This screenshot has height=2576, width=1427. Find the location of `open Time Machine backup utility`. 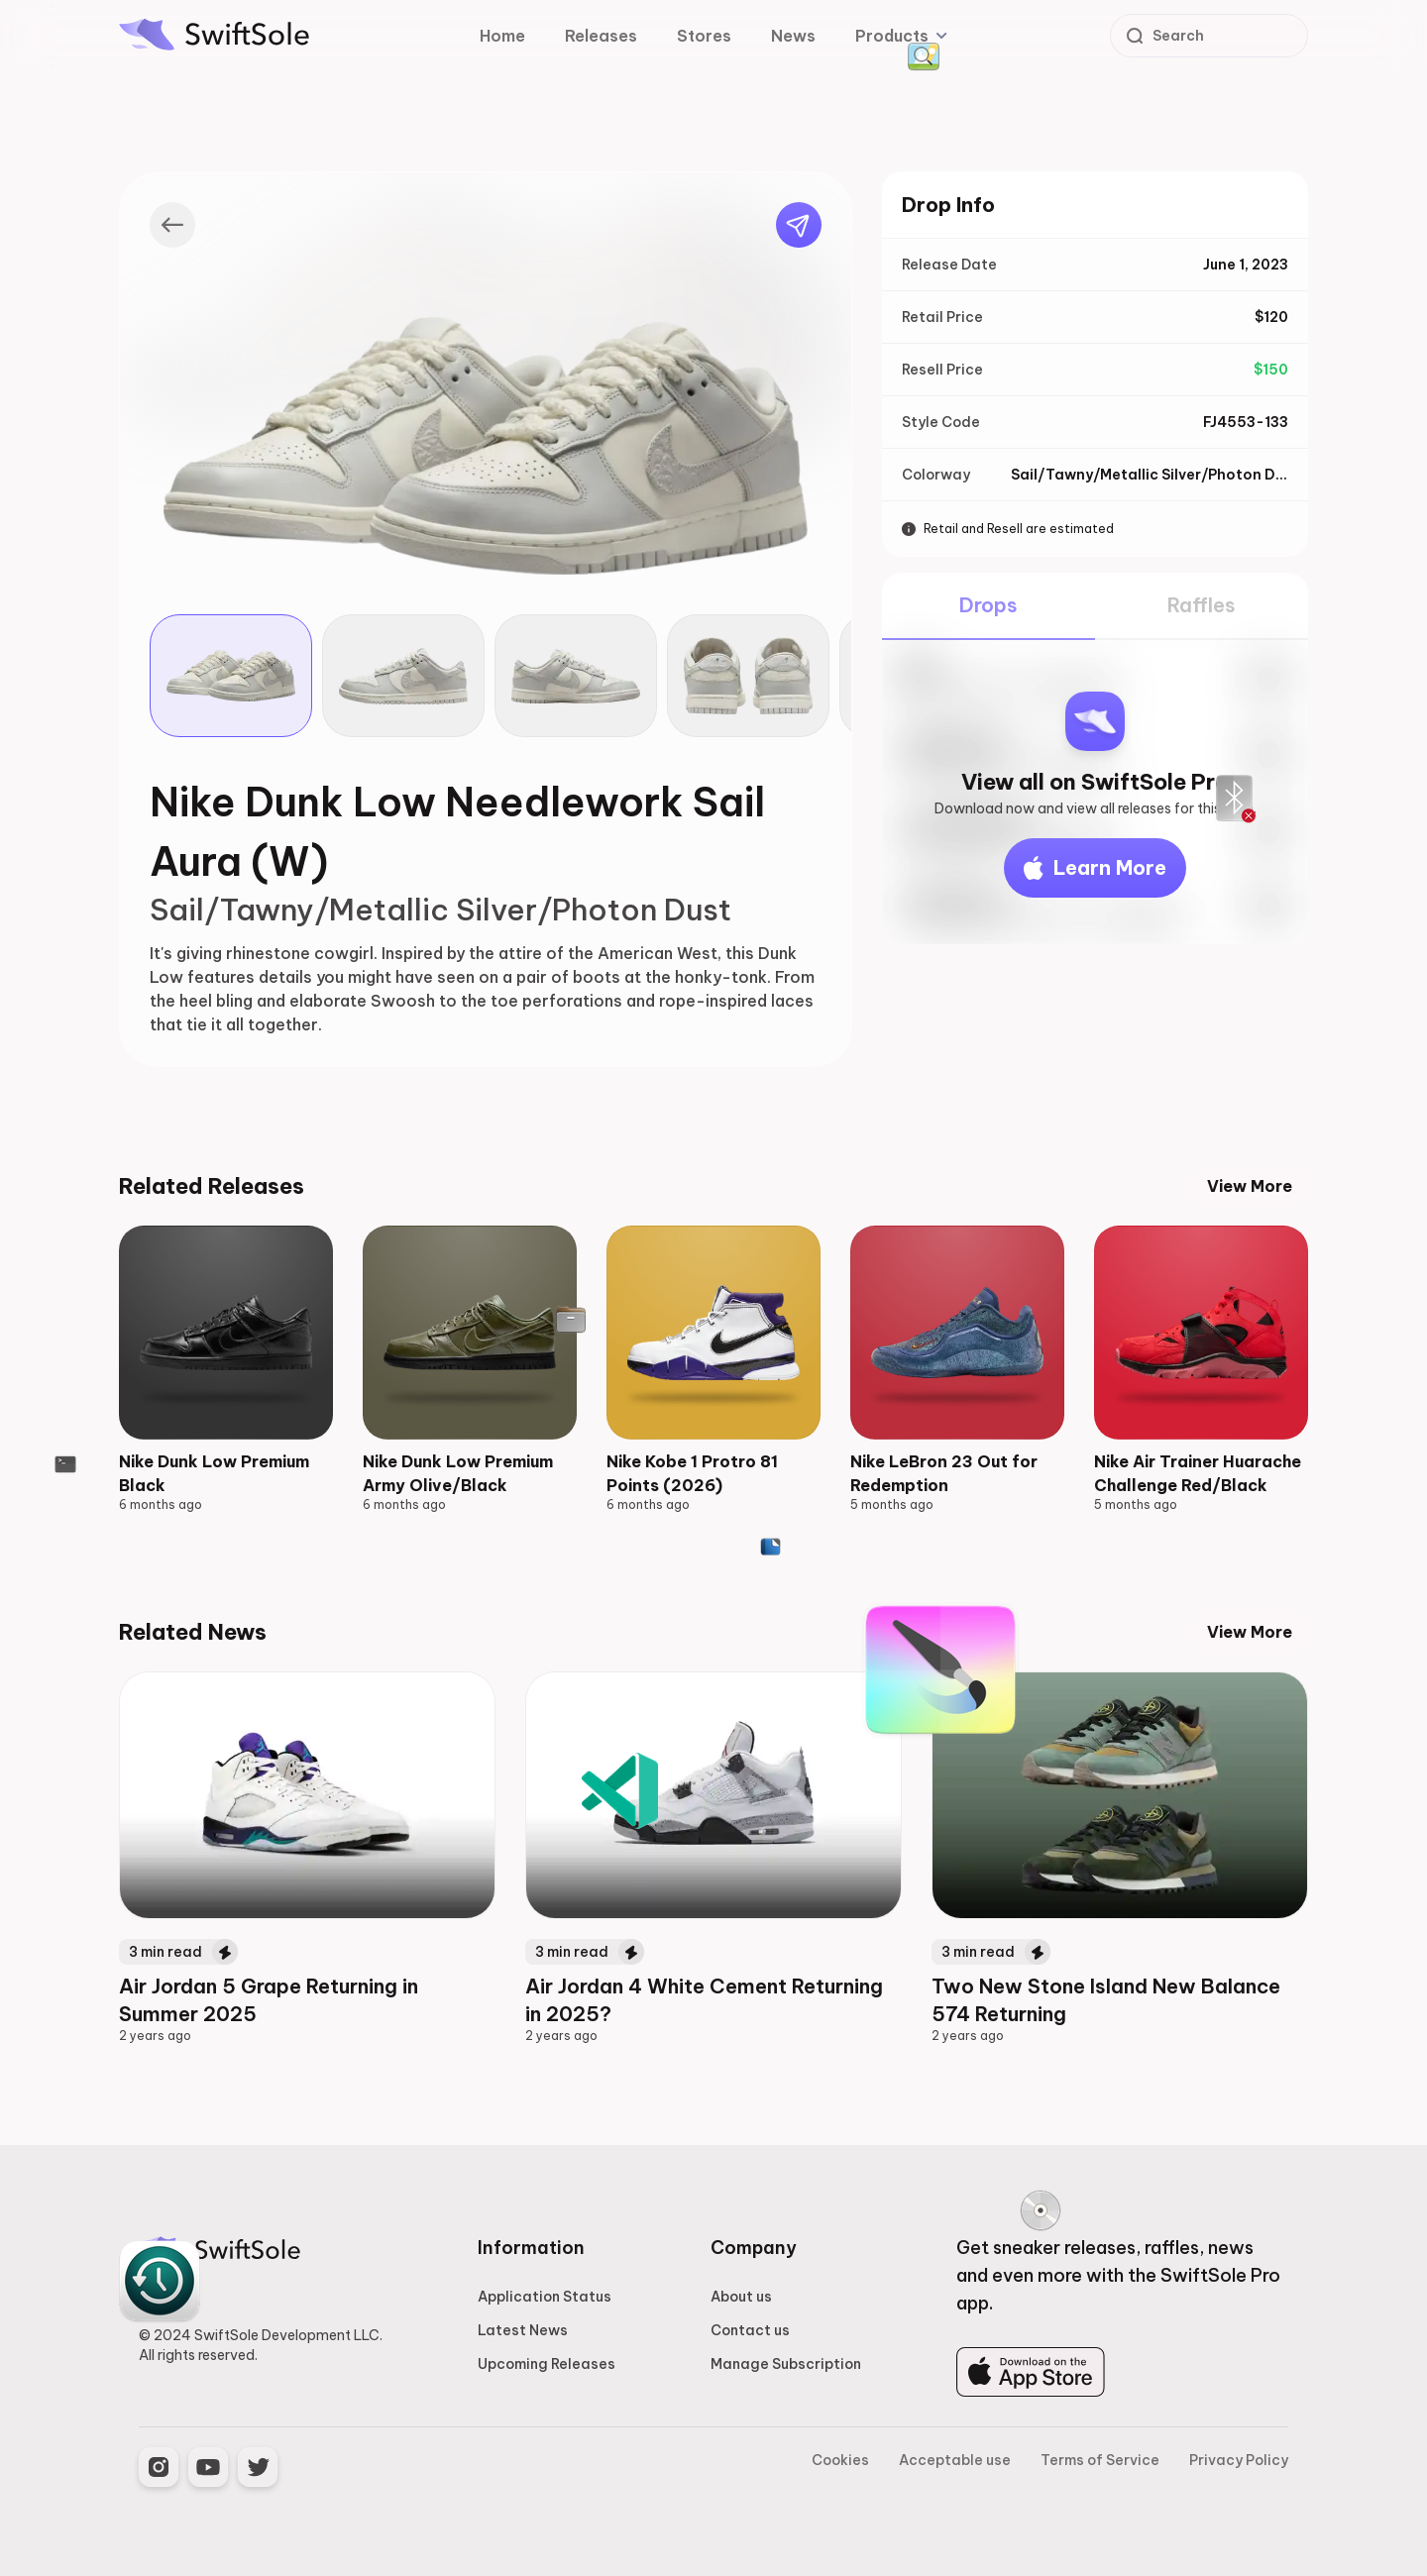

open Time Machine backup utility is located at coordinates (160, 2281).